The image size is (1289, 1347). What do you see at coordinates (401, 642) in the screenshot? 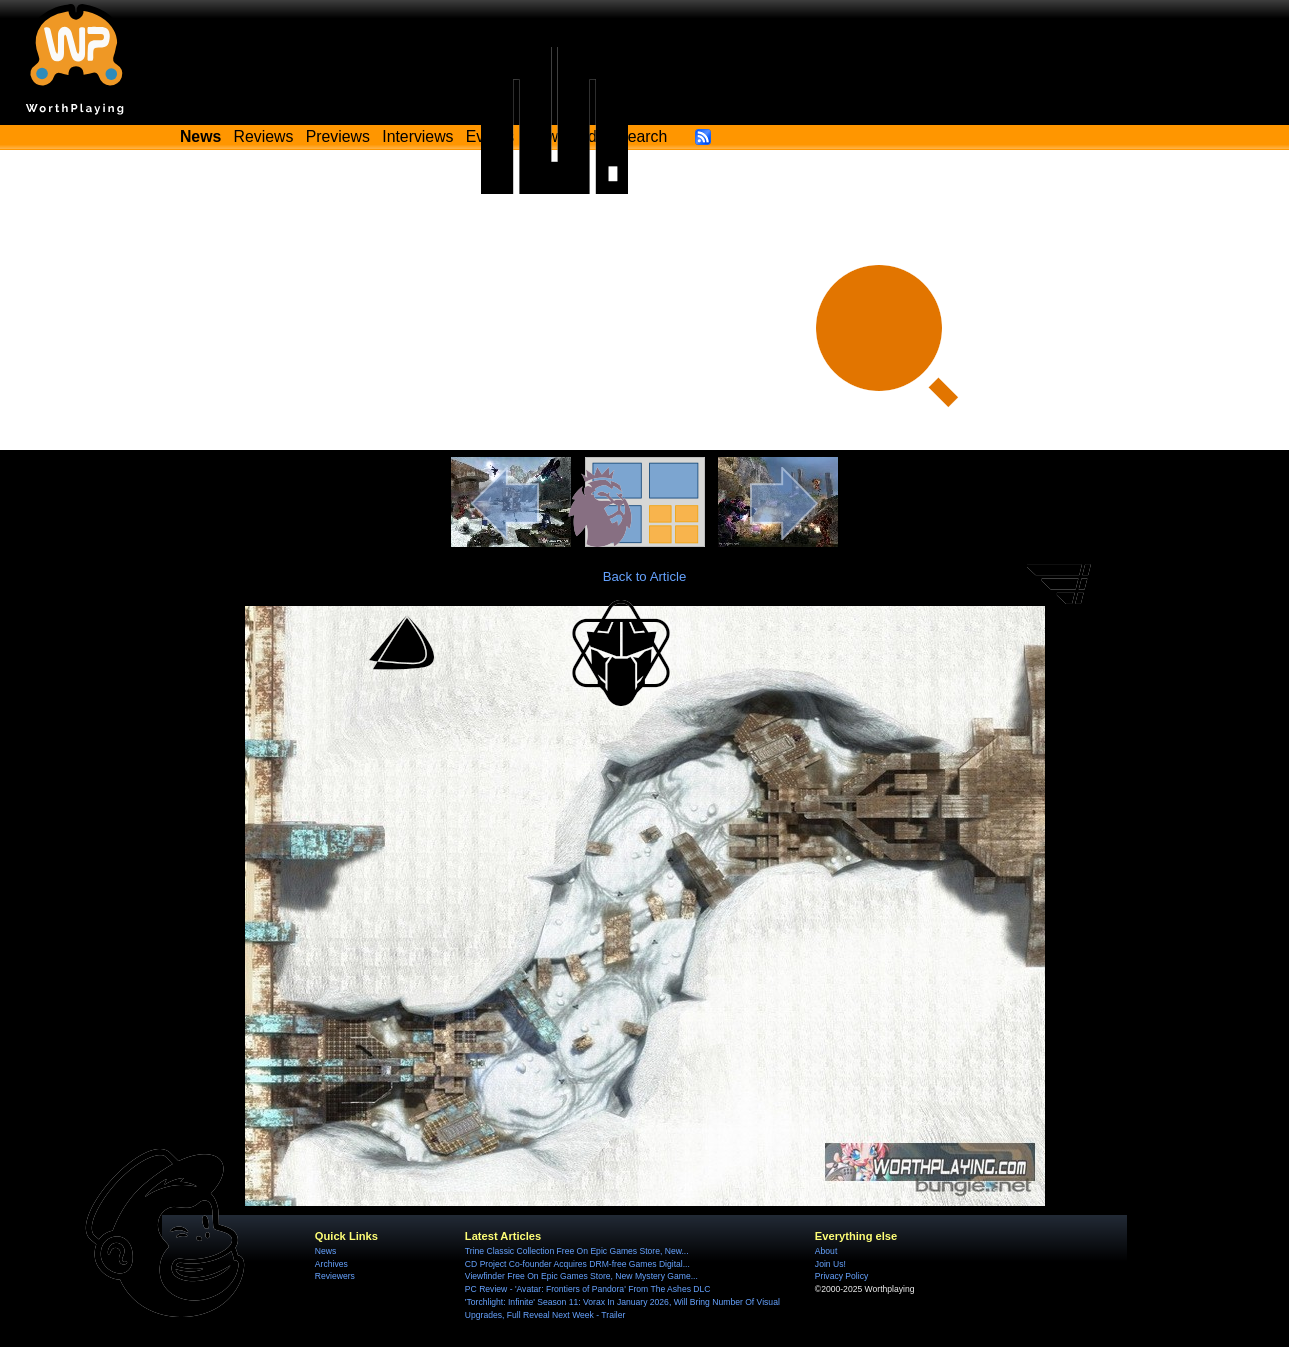
I see `EndeavourOS Linux distribution logo` at bounding box center [401, 642].